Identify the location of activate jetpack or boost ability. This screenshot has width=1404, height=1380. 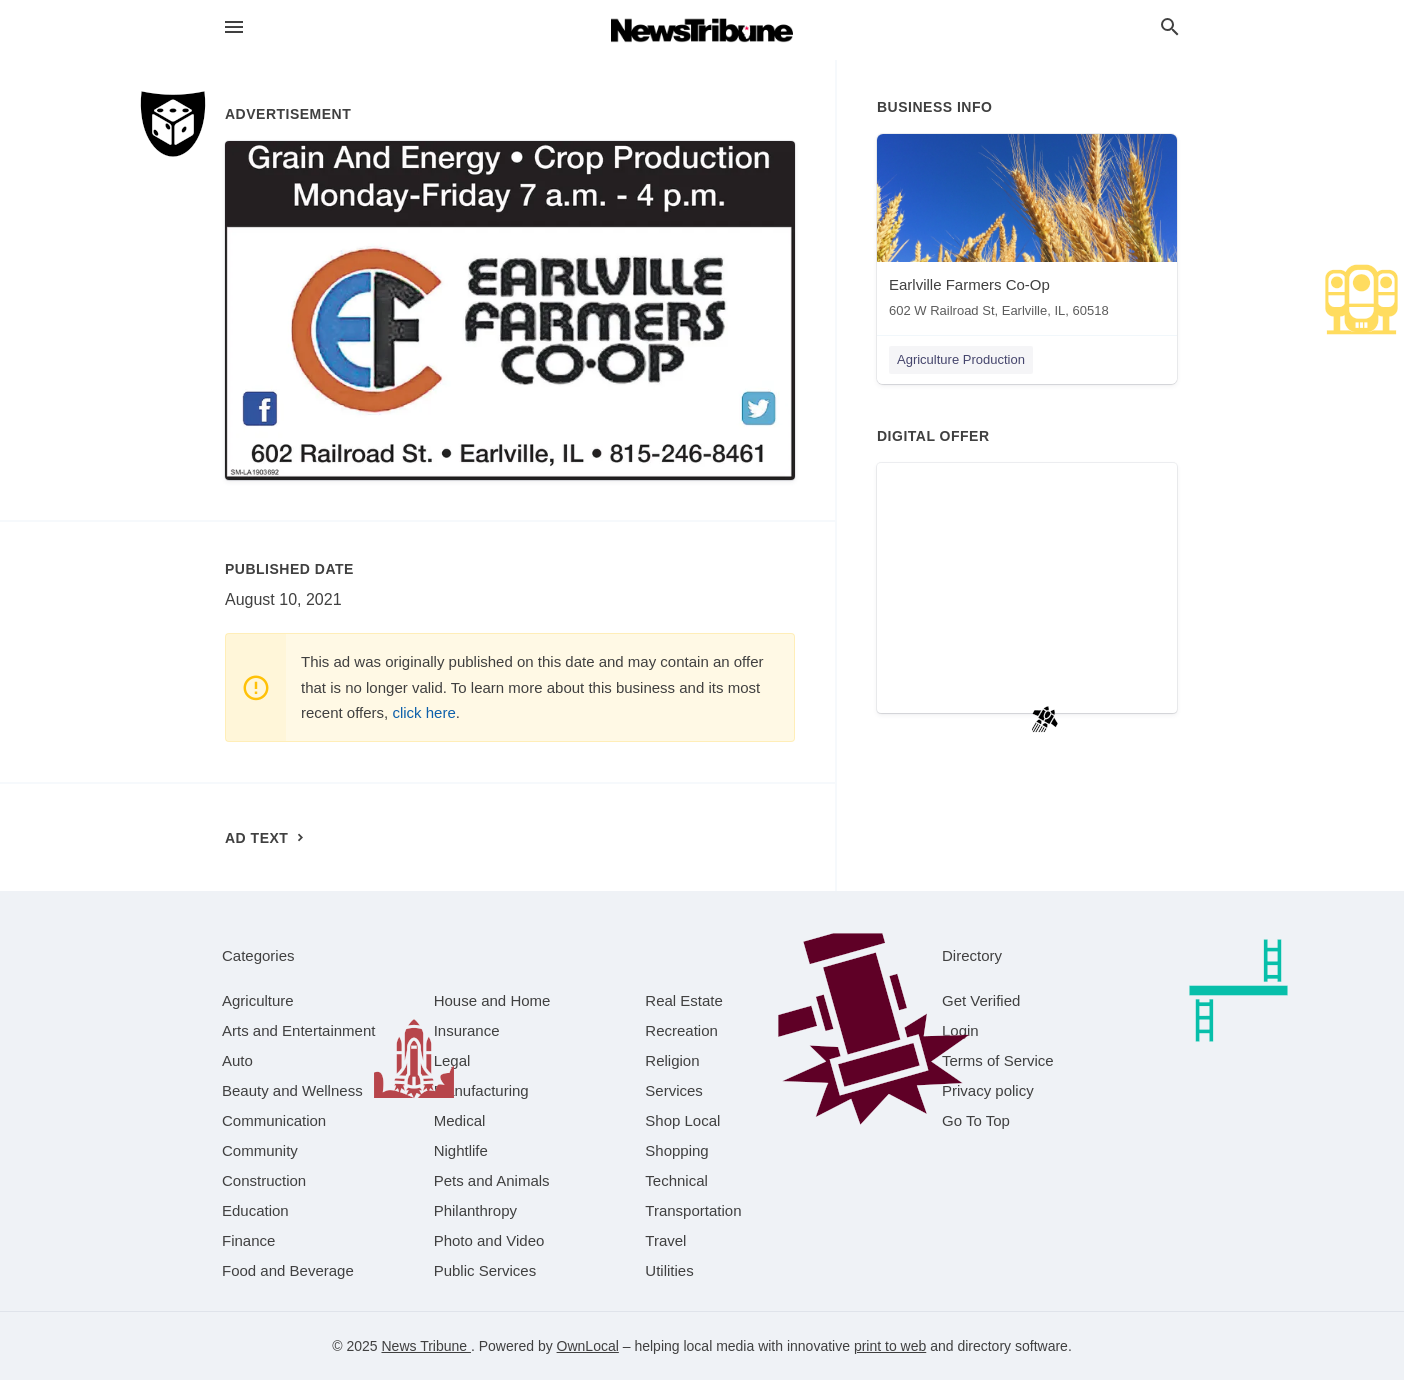
(1045, 719).